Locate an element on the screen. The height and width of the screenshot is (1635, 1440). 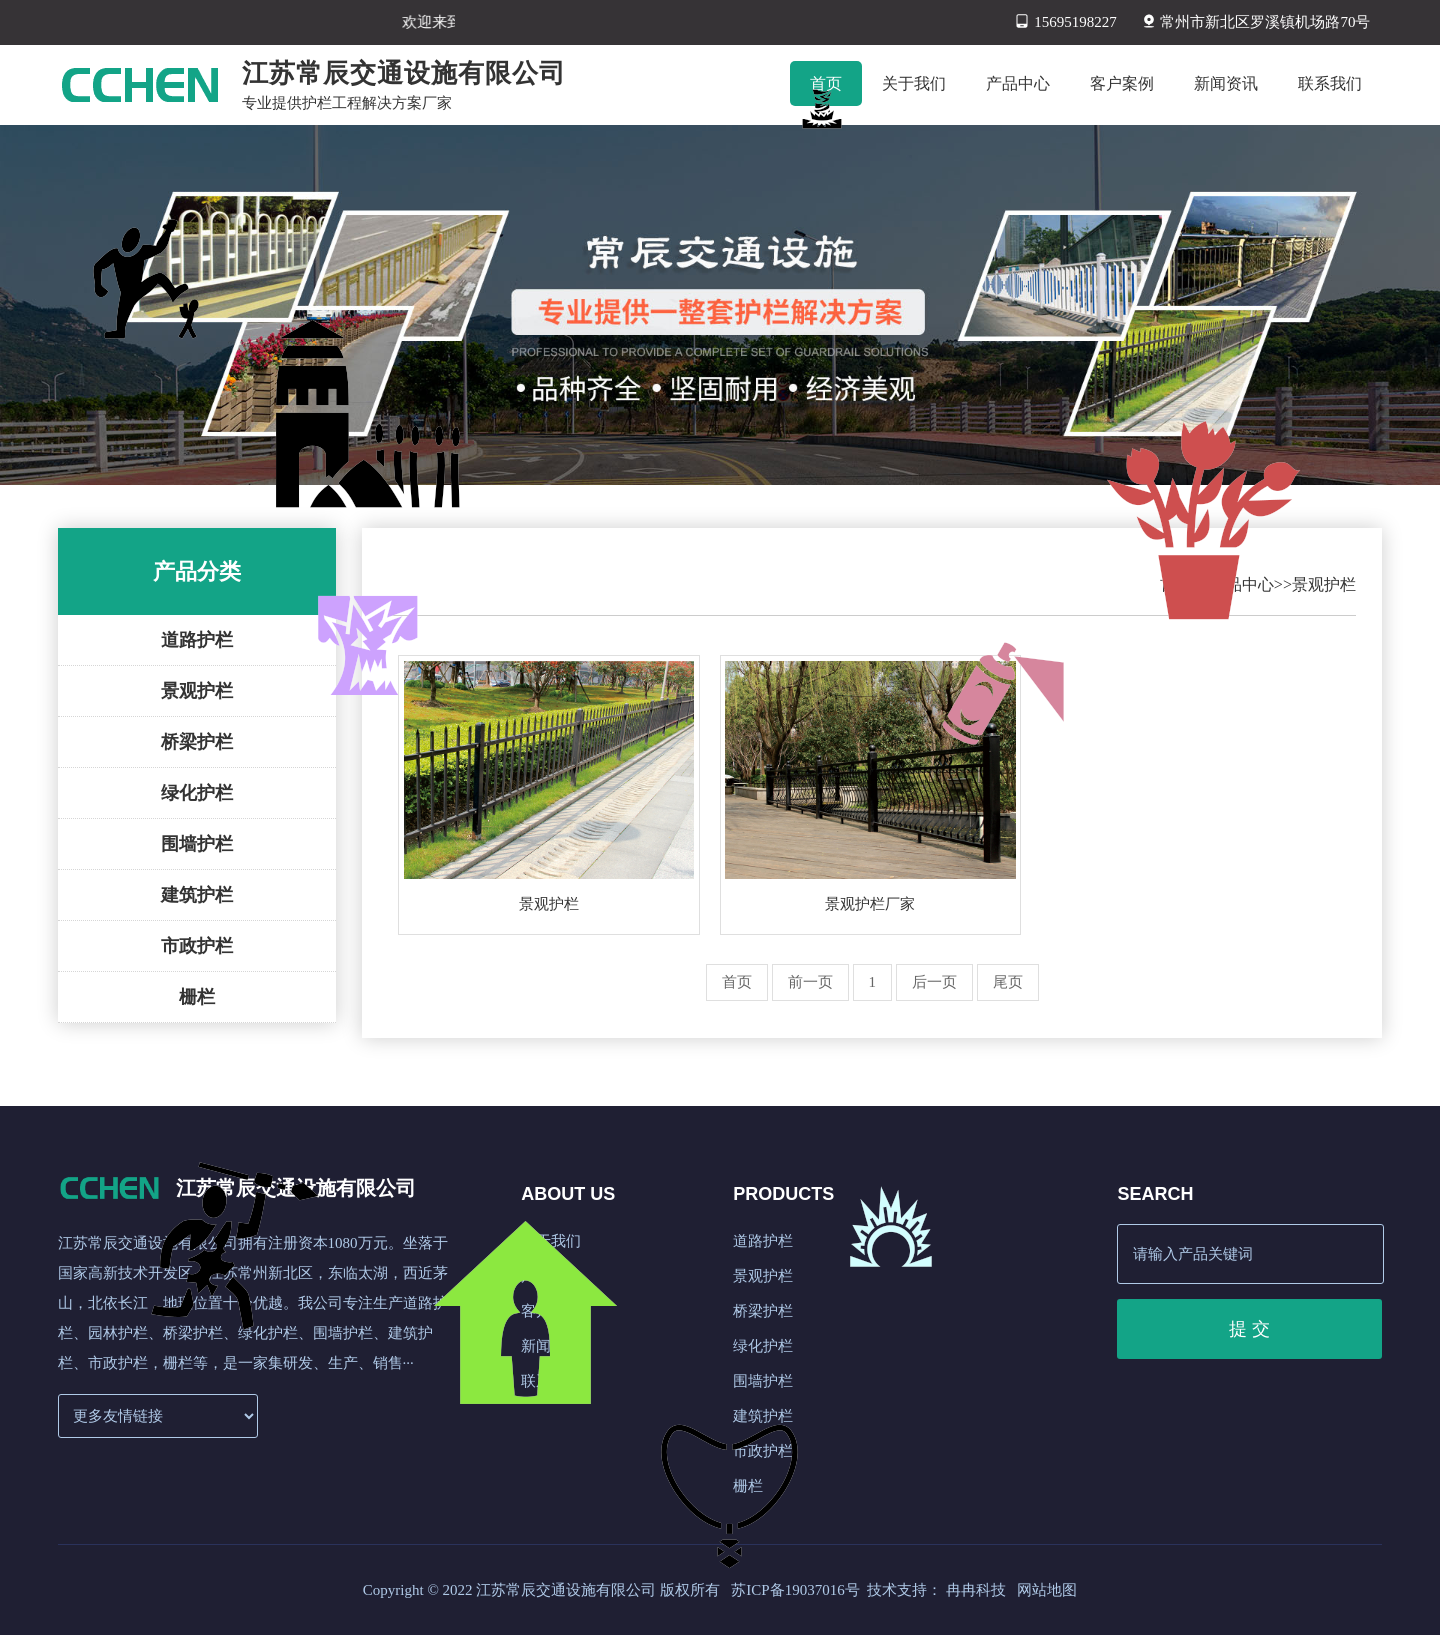
equip or view jewelry item is located at coordinates (729, 1496).